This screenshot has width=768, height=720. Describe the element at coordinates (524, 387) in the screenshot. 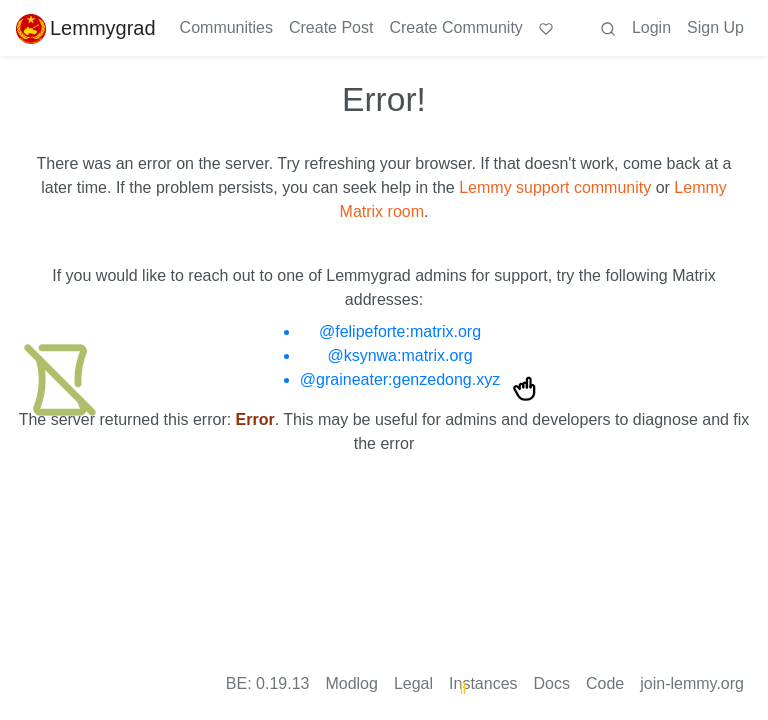

I see `select or highlight the ring finger for gesture input` at that location.